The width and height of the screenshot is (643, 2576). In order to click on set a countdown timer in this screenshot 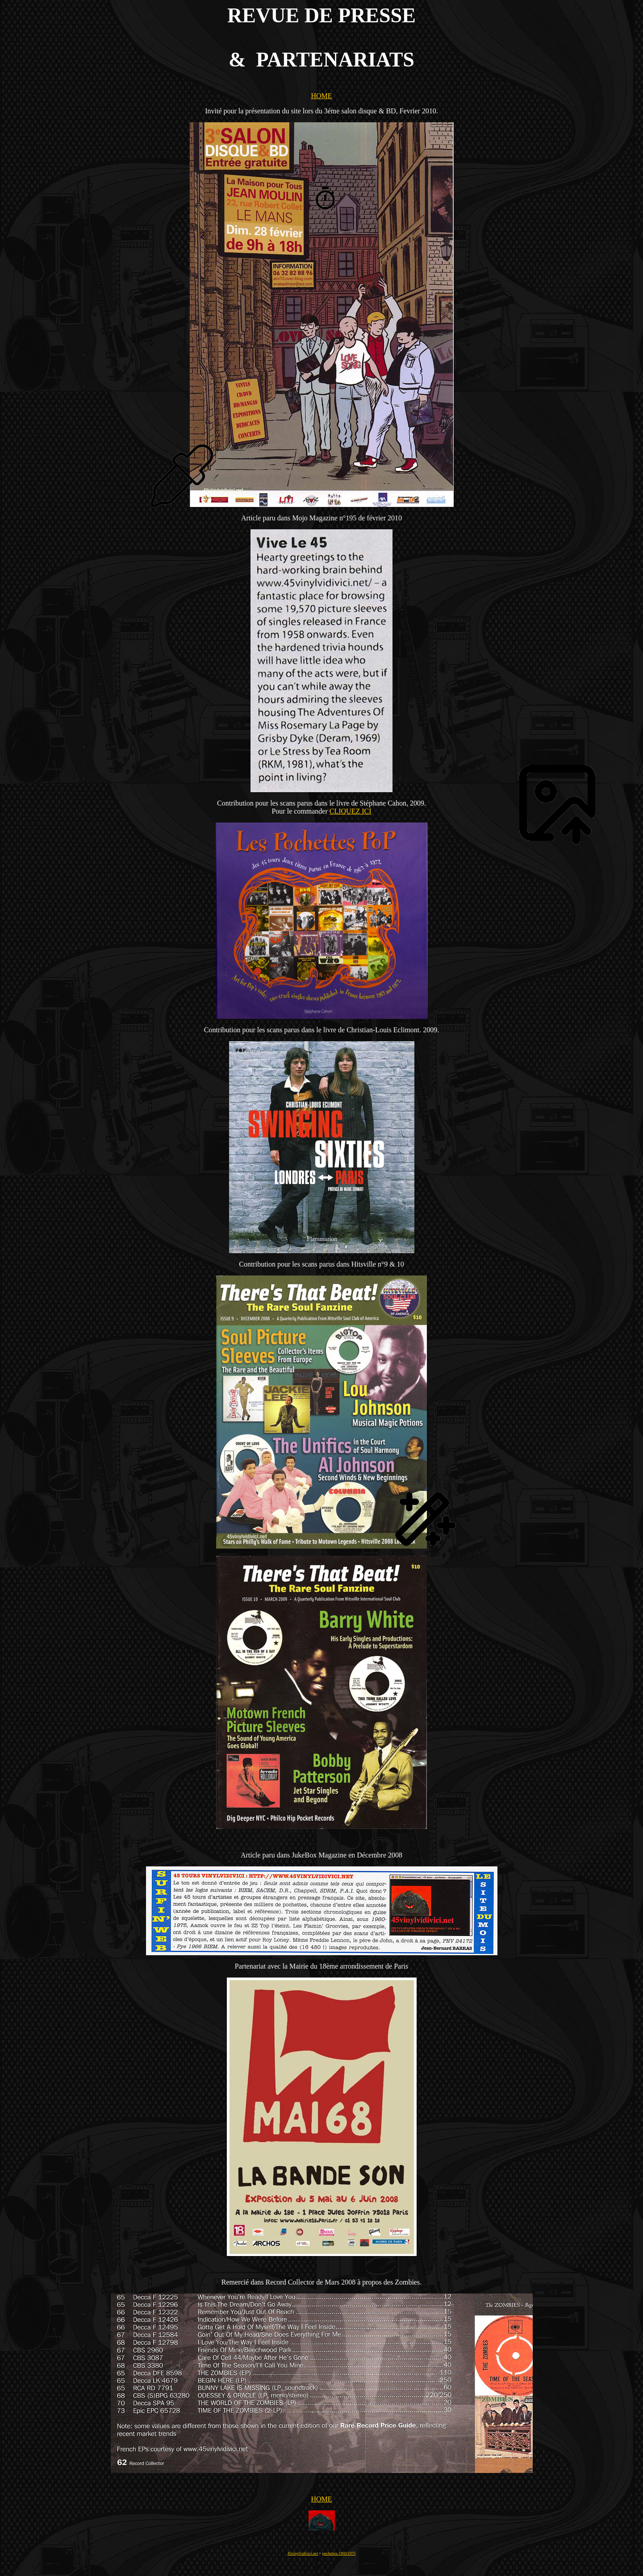, I will do `click(325, 199)`.